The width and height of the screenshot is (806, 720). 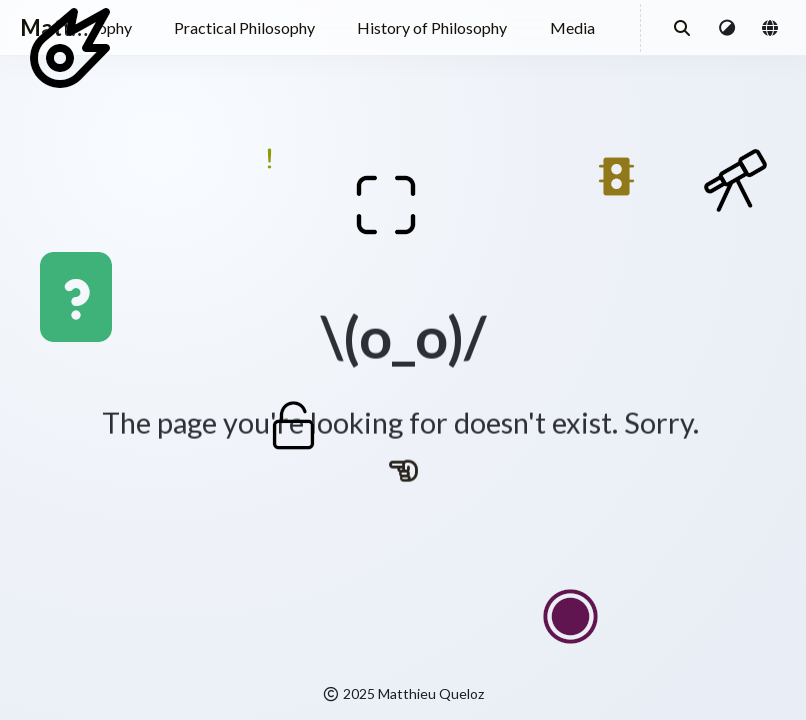 What do you see at coordinates (293, 426) in the screenshot?
I see `unlock or unsecure an item` at bounding box center [293, 426].